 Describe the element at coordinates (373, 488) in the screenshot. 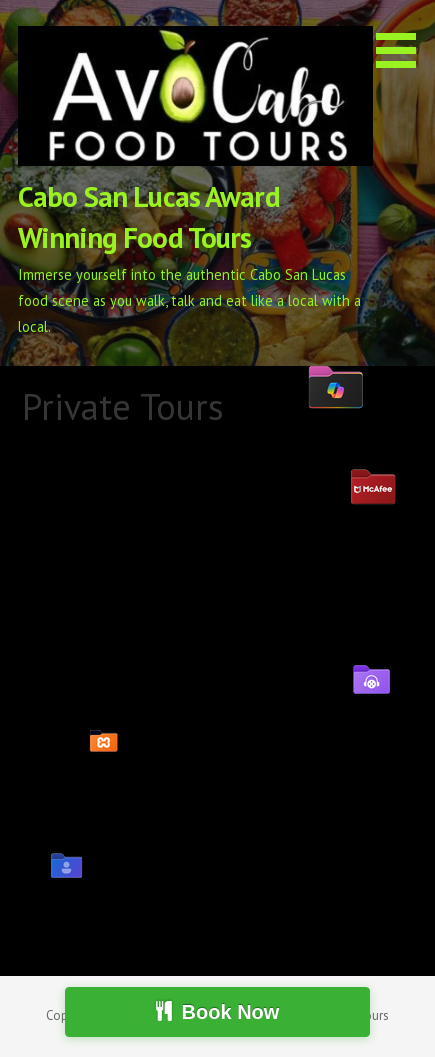

I see `folder containing McAfee antivirus files` at that location.